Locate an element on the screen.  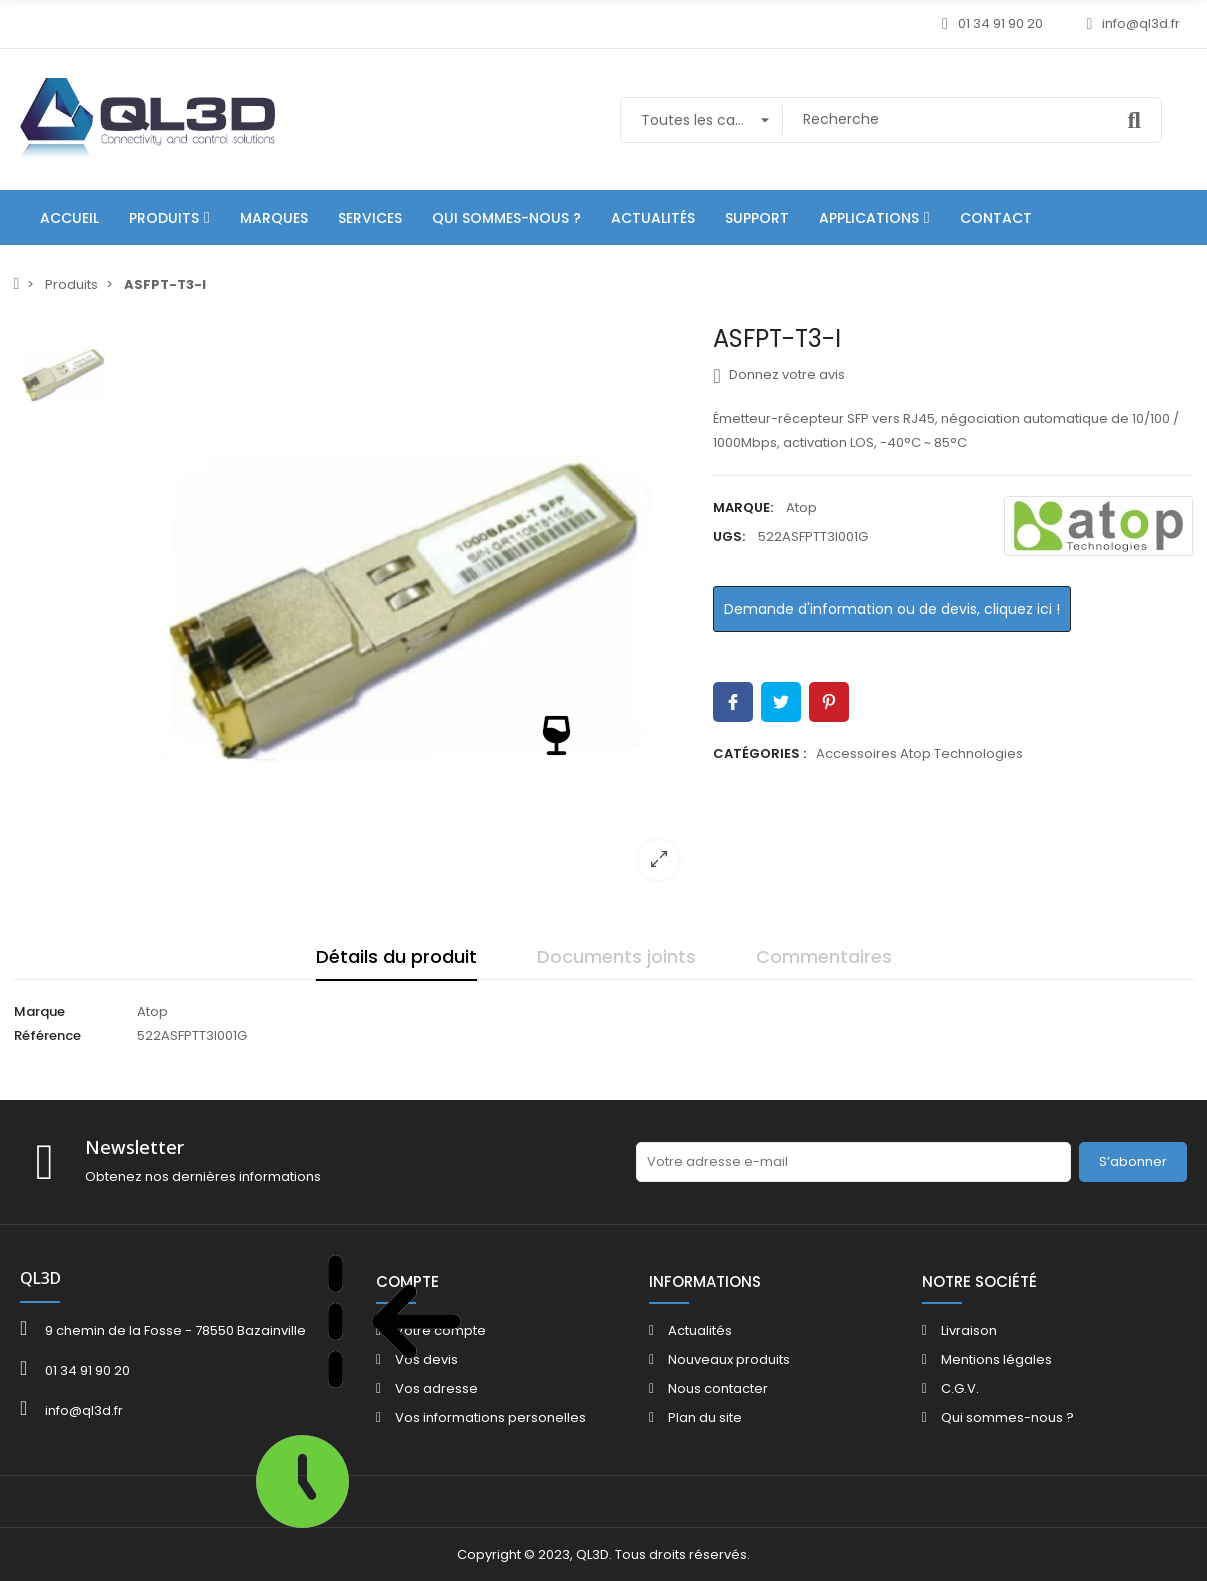
collapse panel to the left is located at coordinates (394, 1321).